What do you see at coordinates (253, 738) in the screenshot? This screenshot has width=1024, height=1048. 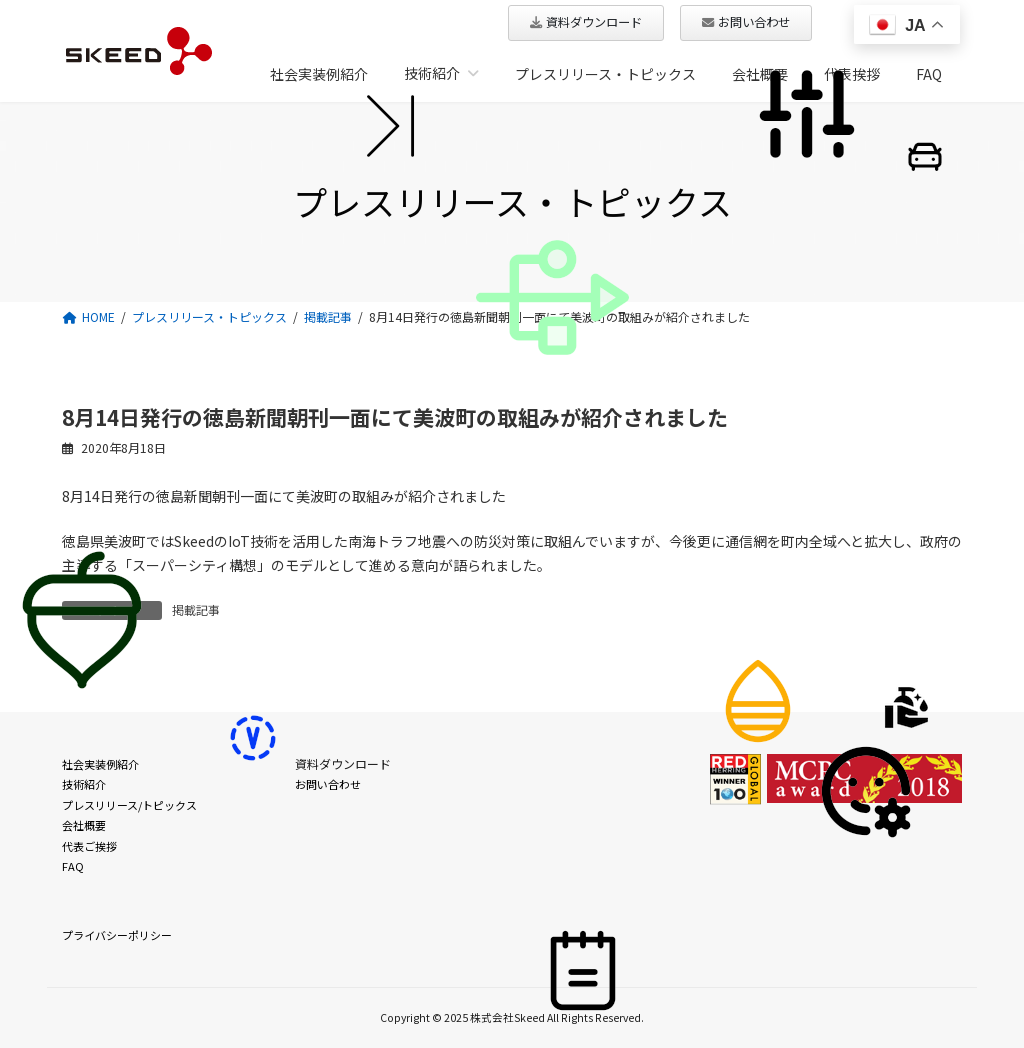 I see `indicates a pending or in-progress verification status` at bounding box center [253, 738].